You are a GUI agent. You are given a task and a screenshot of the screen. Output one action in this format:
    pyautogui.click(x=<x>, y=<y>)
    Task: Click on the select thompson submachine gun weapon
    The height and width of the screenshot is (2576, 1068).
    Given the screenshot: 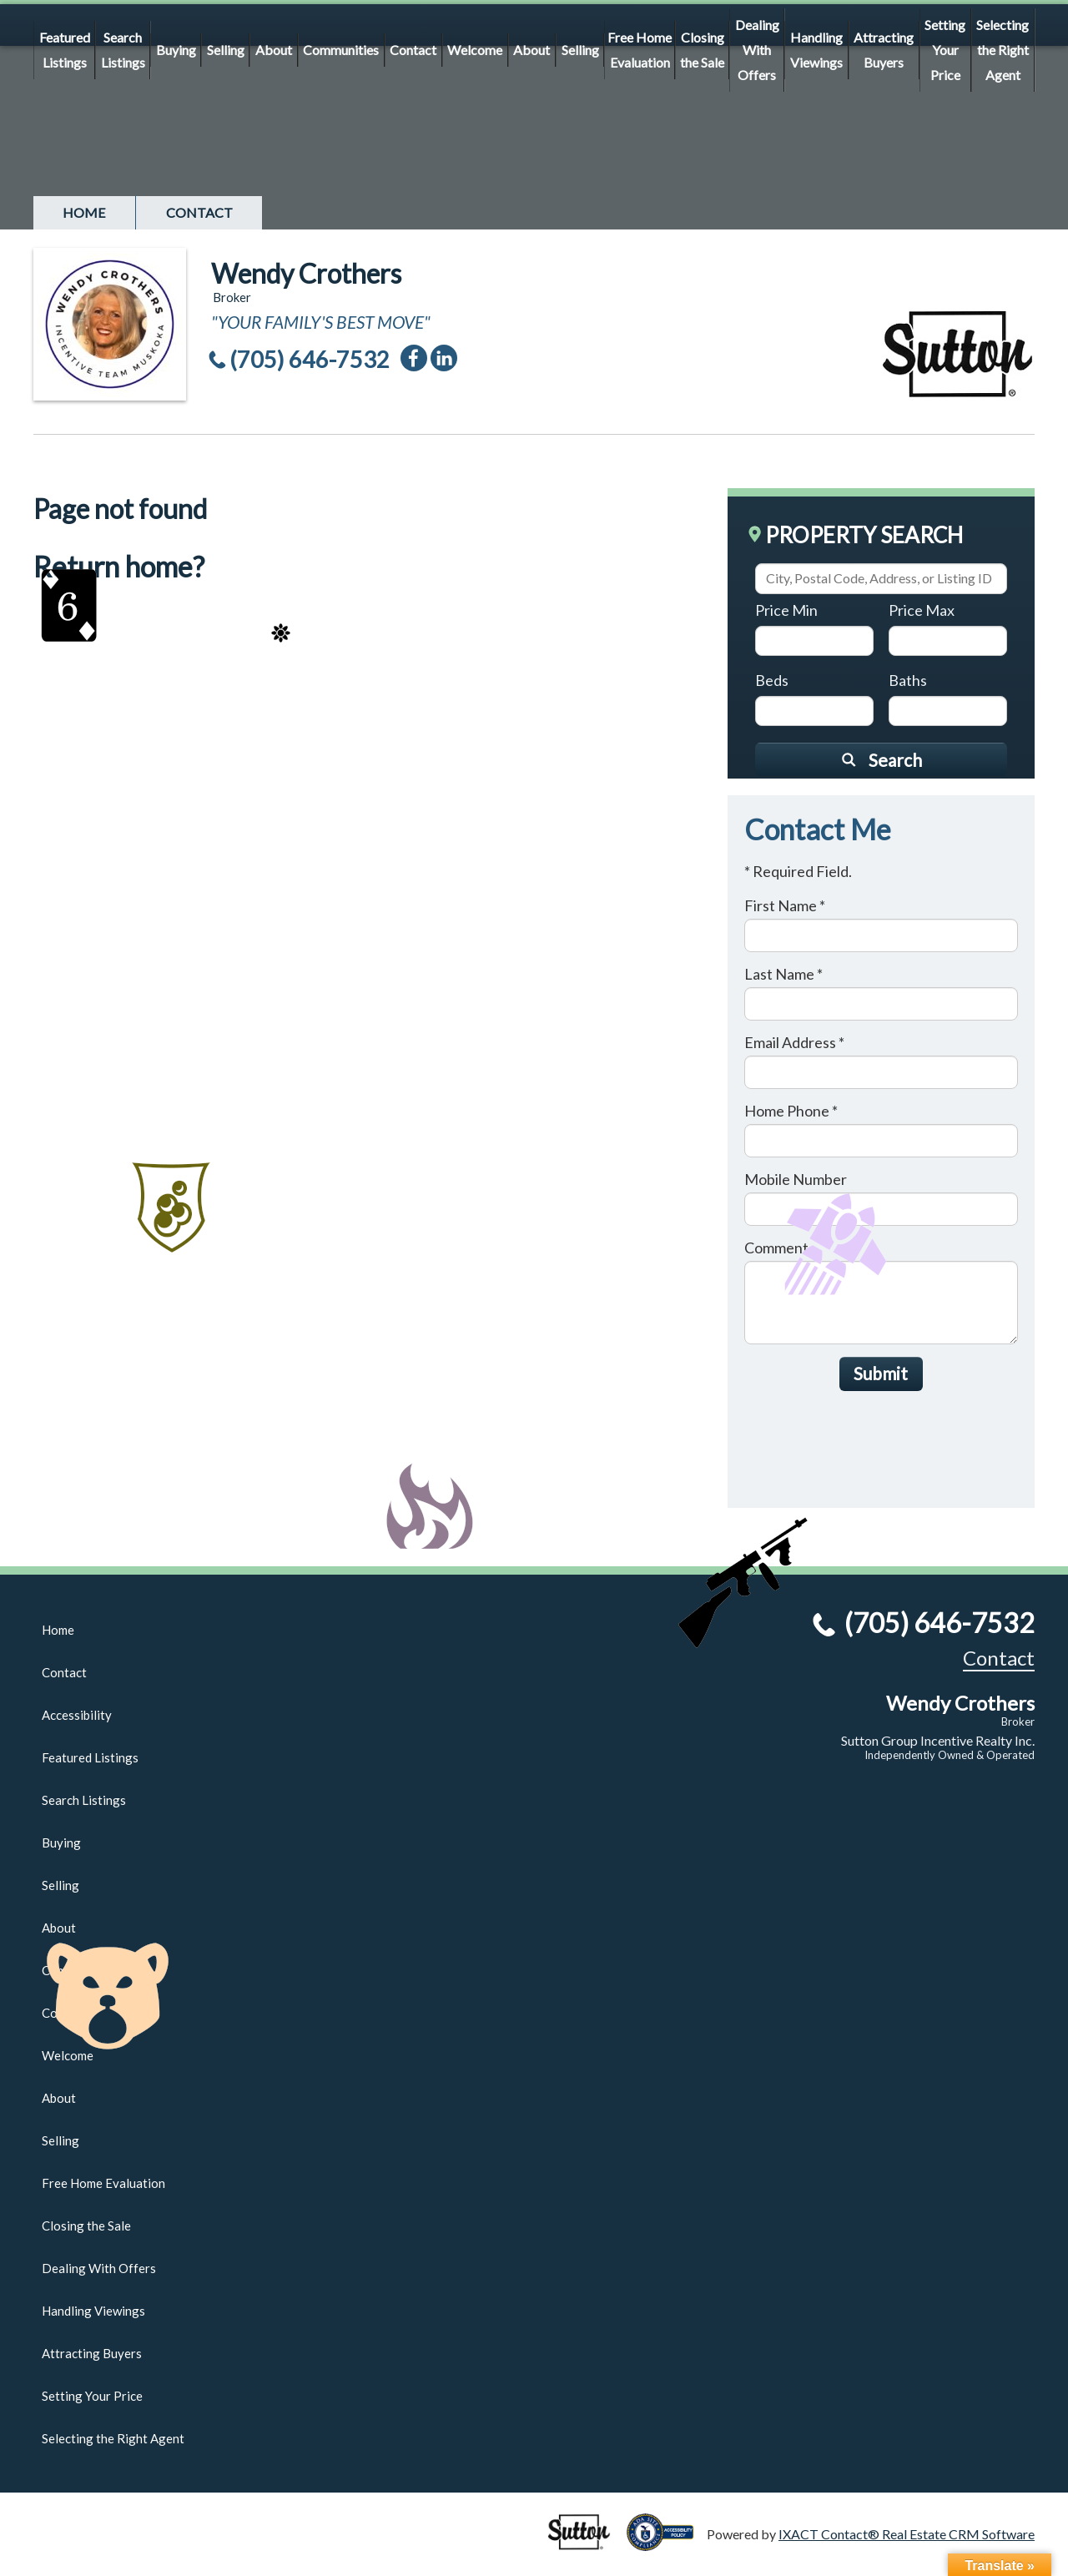 What is the action you would take?
    pyautogui.click(x=743, y=1582)
    